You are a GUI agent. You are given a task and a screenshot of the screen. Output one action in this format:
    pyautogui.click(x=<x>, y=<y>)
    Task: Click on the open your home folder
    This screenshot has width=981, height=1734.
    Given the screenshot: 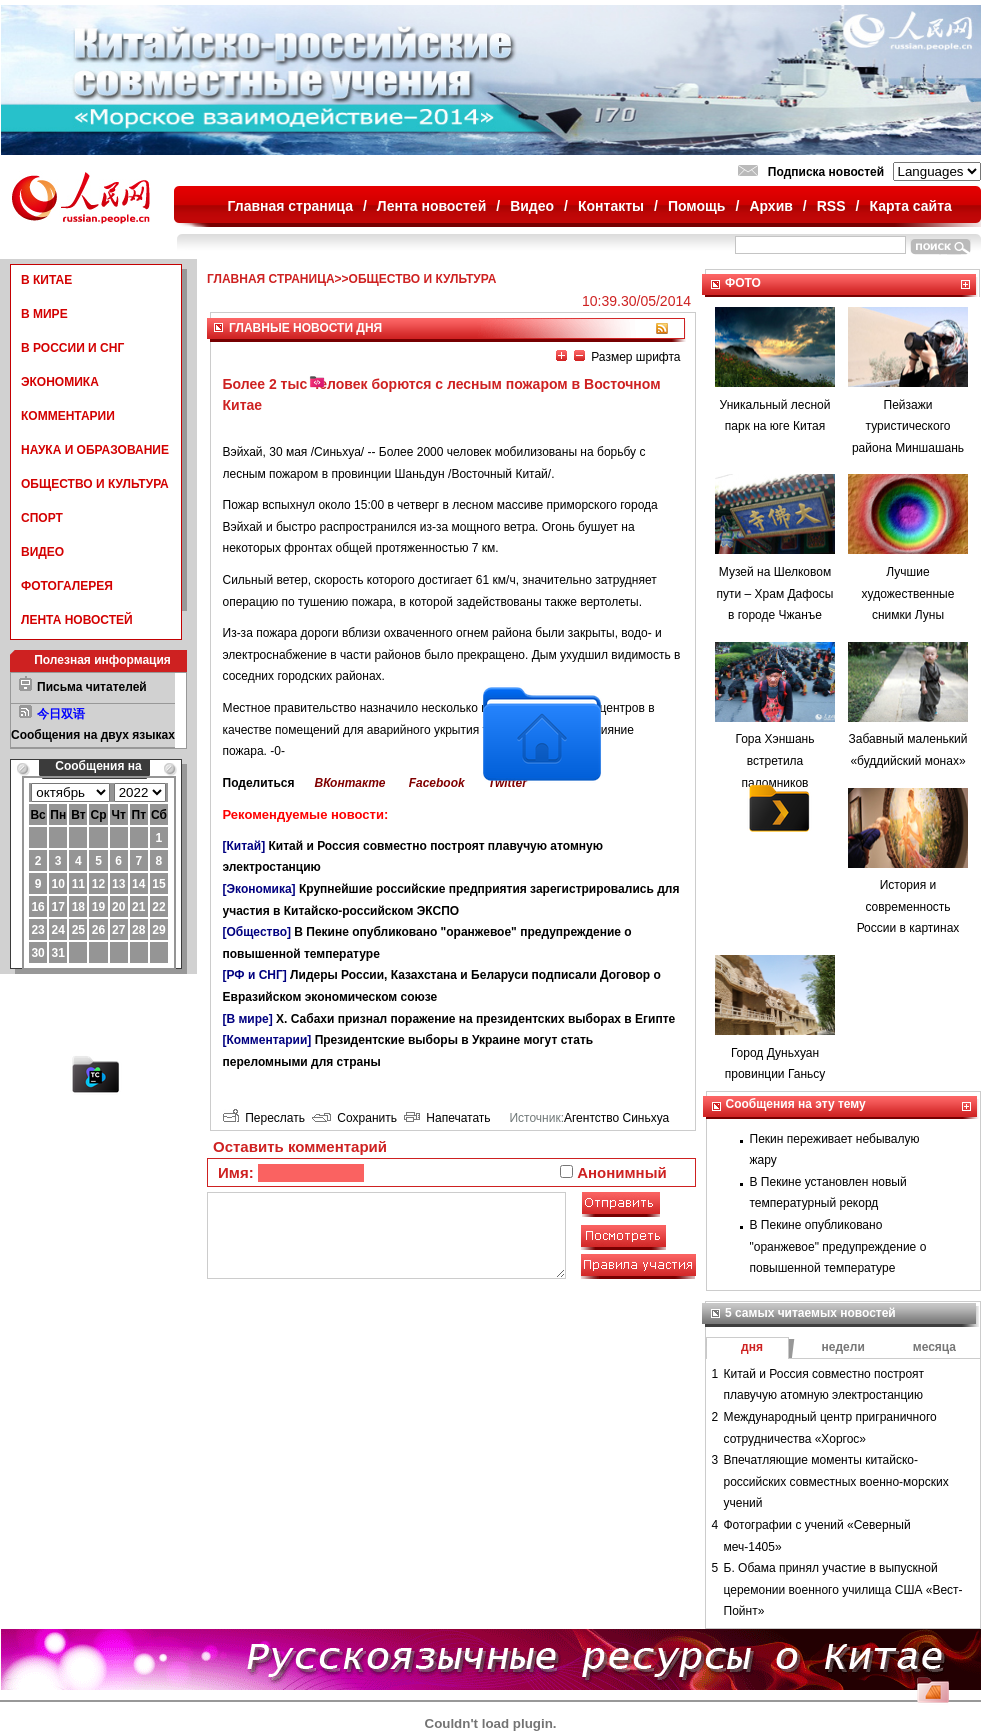 What is the action you would take?
    pyautogui.click(x=542, y=734)
    